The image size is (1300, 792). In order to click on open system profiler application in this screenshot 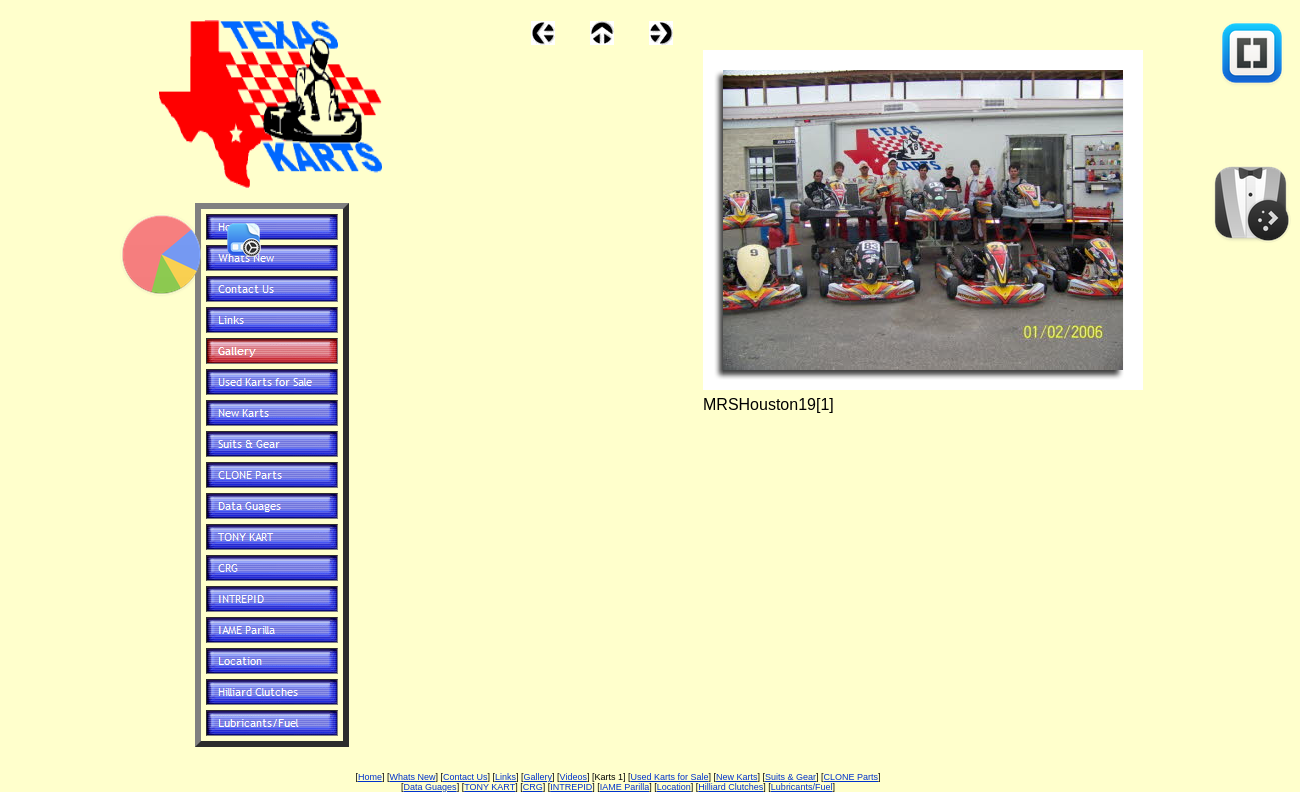, I will do `click(243, 239)`.